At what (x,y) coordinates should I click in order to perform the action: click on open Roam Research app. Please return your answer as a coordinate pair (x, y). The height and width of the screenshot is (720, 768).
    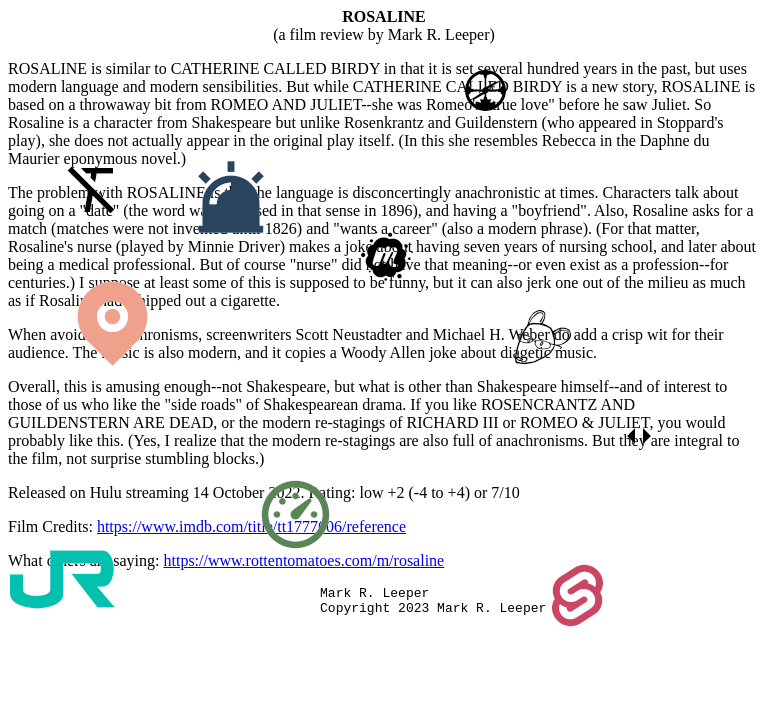
    Looking at the image, I should click on (485, 90).